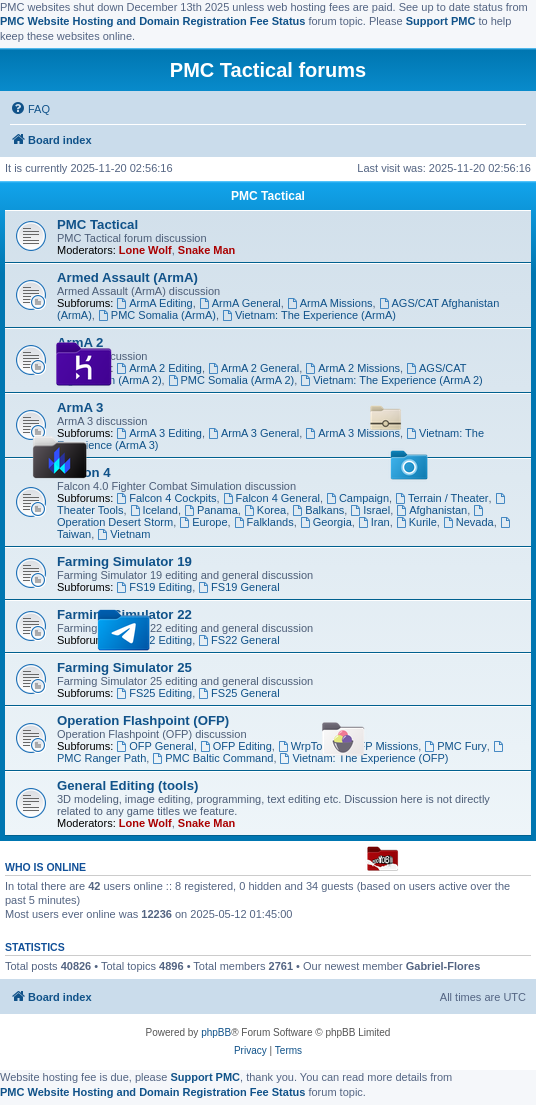 Image resolution: width=536 pixels, height=1105 pixels. What do you see at coordinates (123, 631) in the screenshot?
I see `open folder containing Telegram files` at bounding box center [123, 631].